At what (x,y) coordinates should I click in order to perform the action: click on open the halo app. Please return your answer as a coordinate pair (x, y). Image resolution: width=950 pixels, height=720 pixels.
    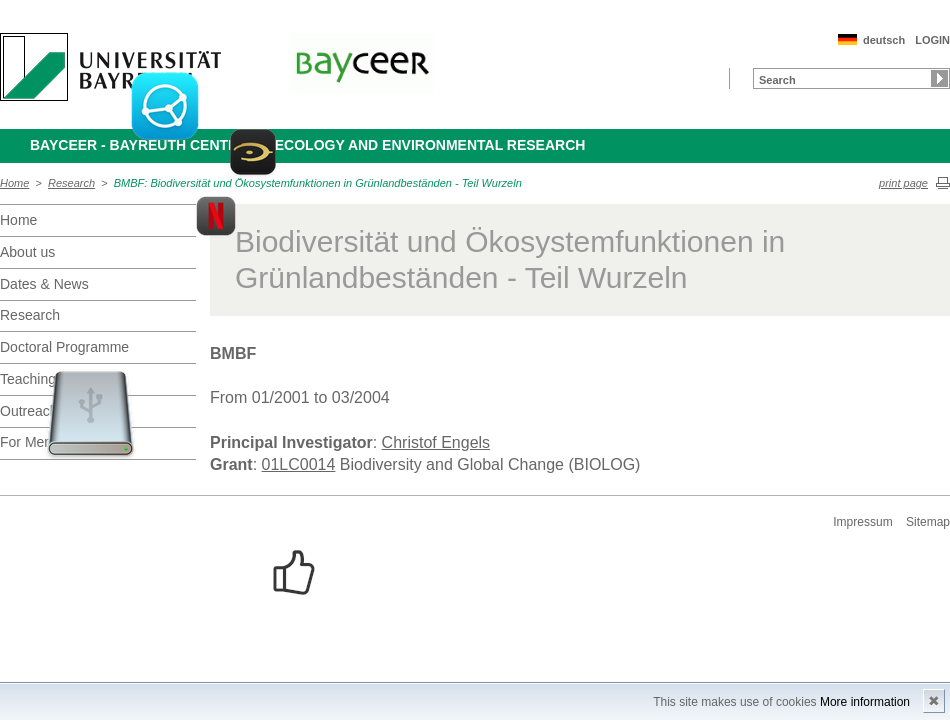
    Looking at the image, I should click on (253, 152).